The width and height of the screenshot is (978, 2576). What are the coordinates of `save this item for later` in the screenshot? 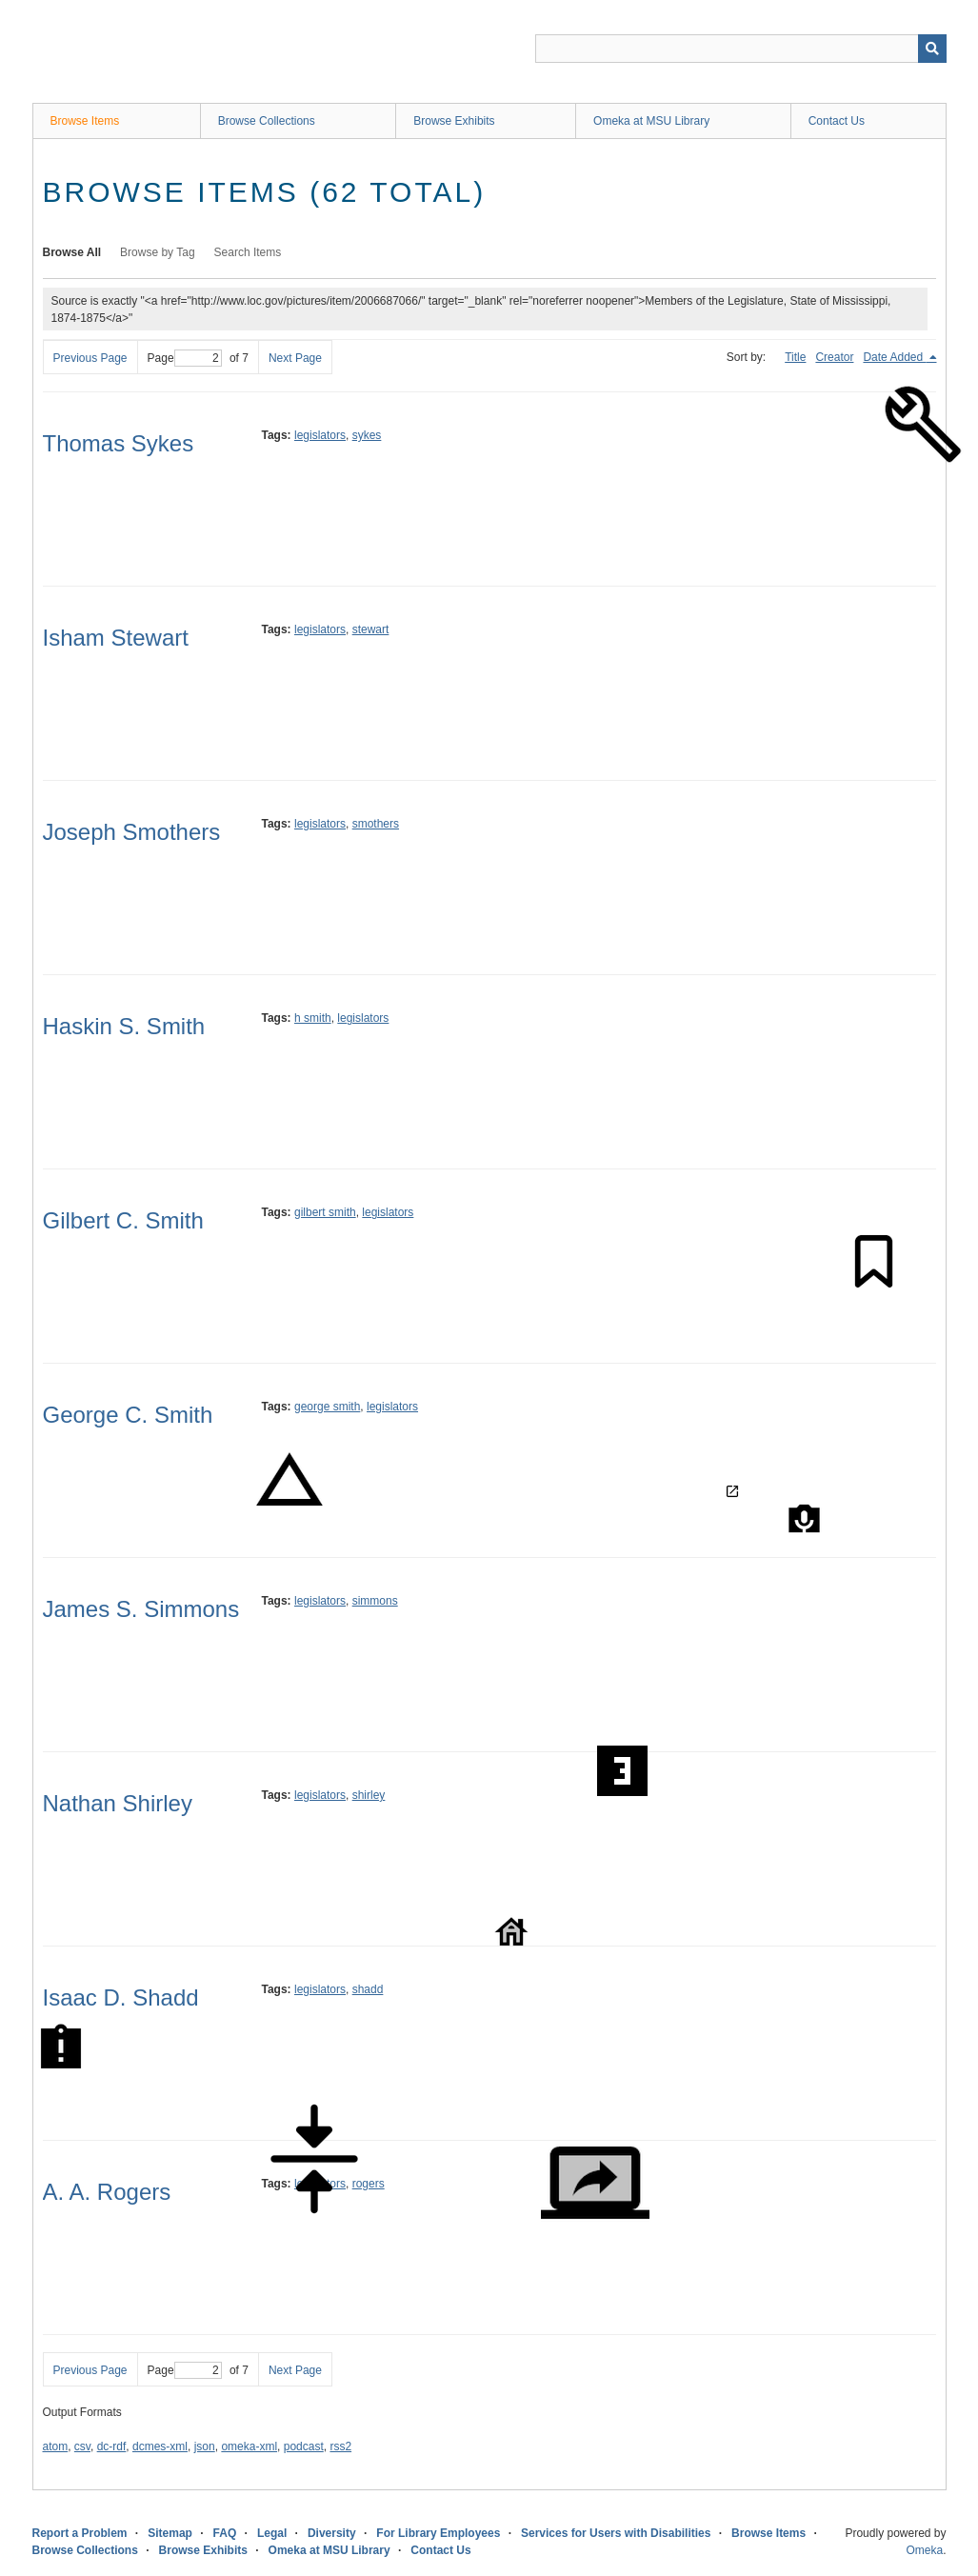 It's located at (873, 1261).